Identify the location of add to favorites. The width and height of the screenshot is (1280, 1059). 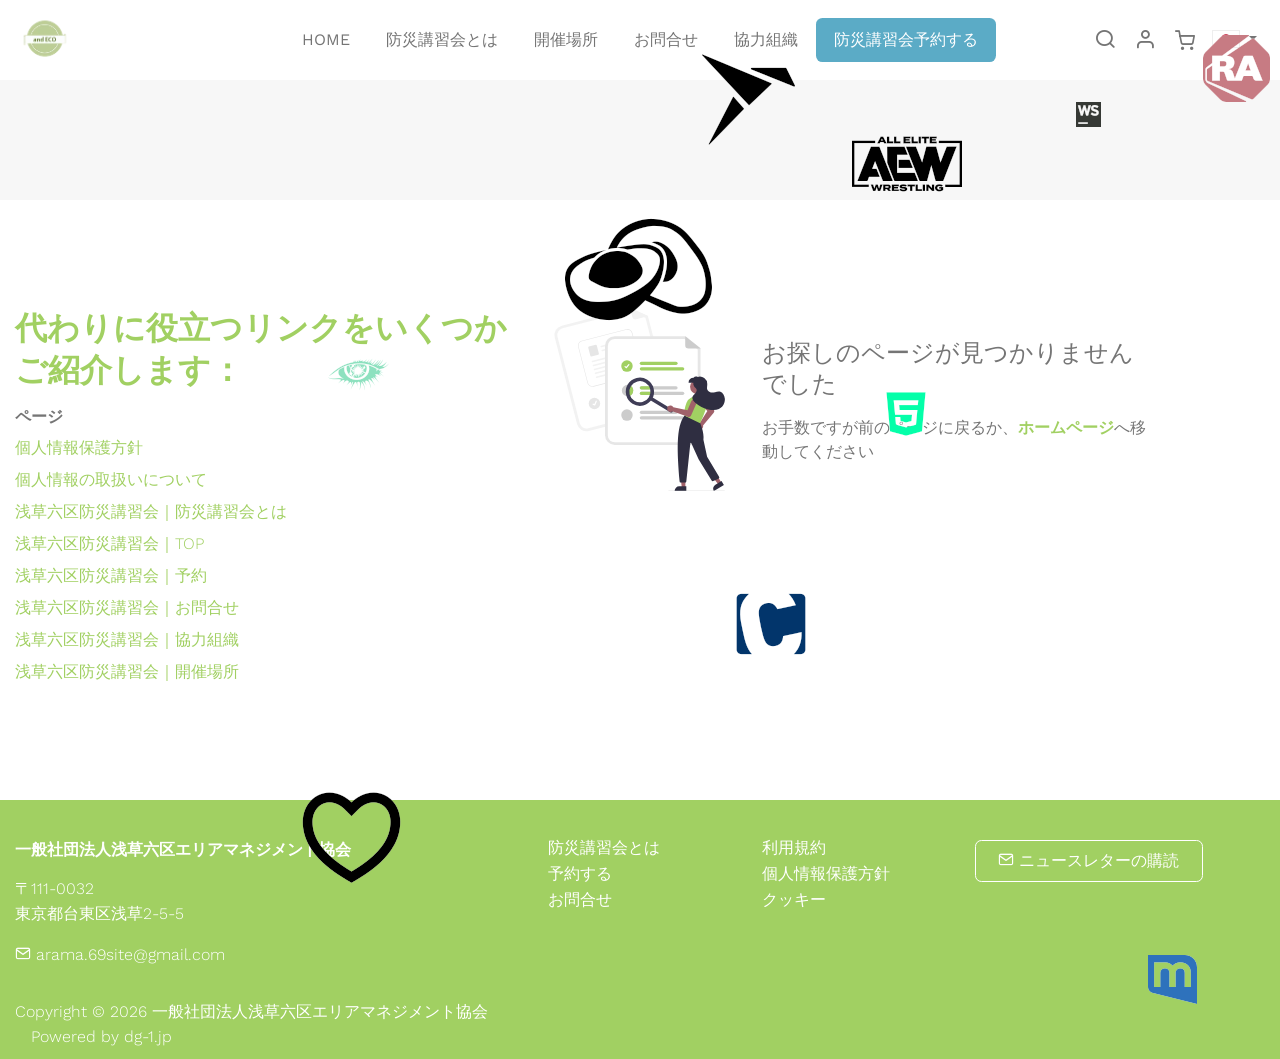
(351, 836).